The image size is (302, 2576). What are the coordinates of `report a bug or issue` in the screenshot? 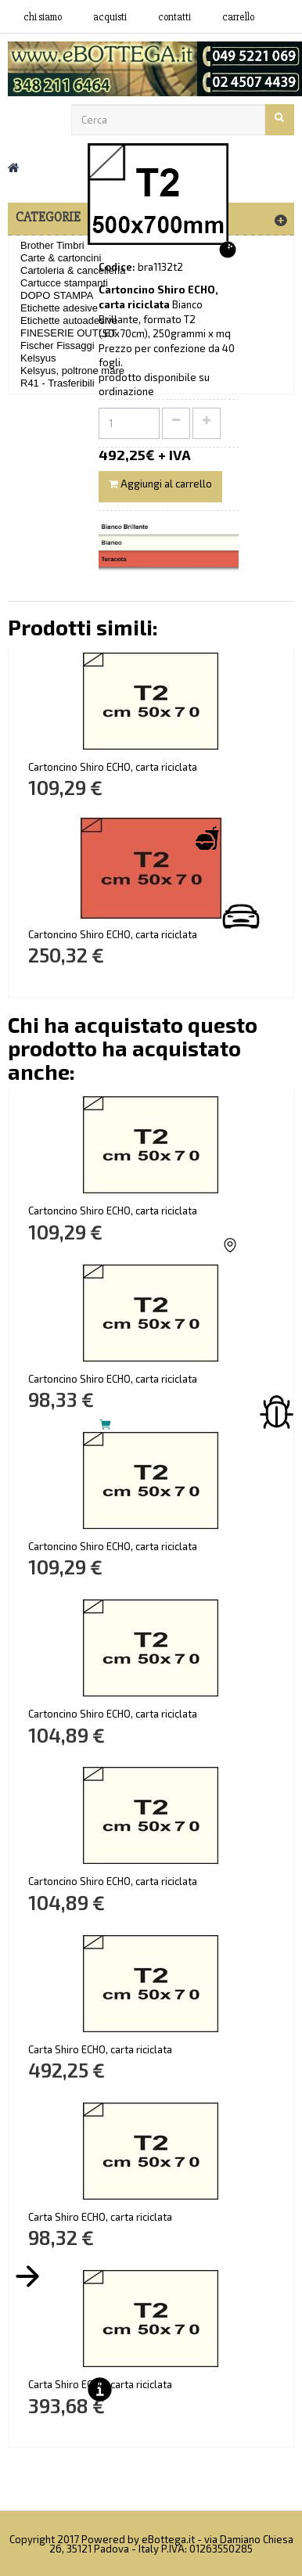 It's located at (276, 1412).